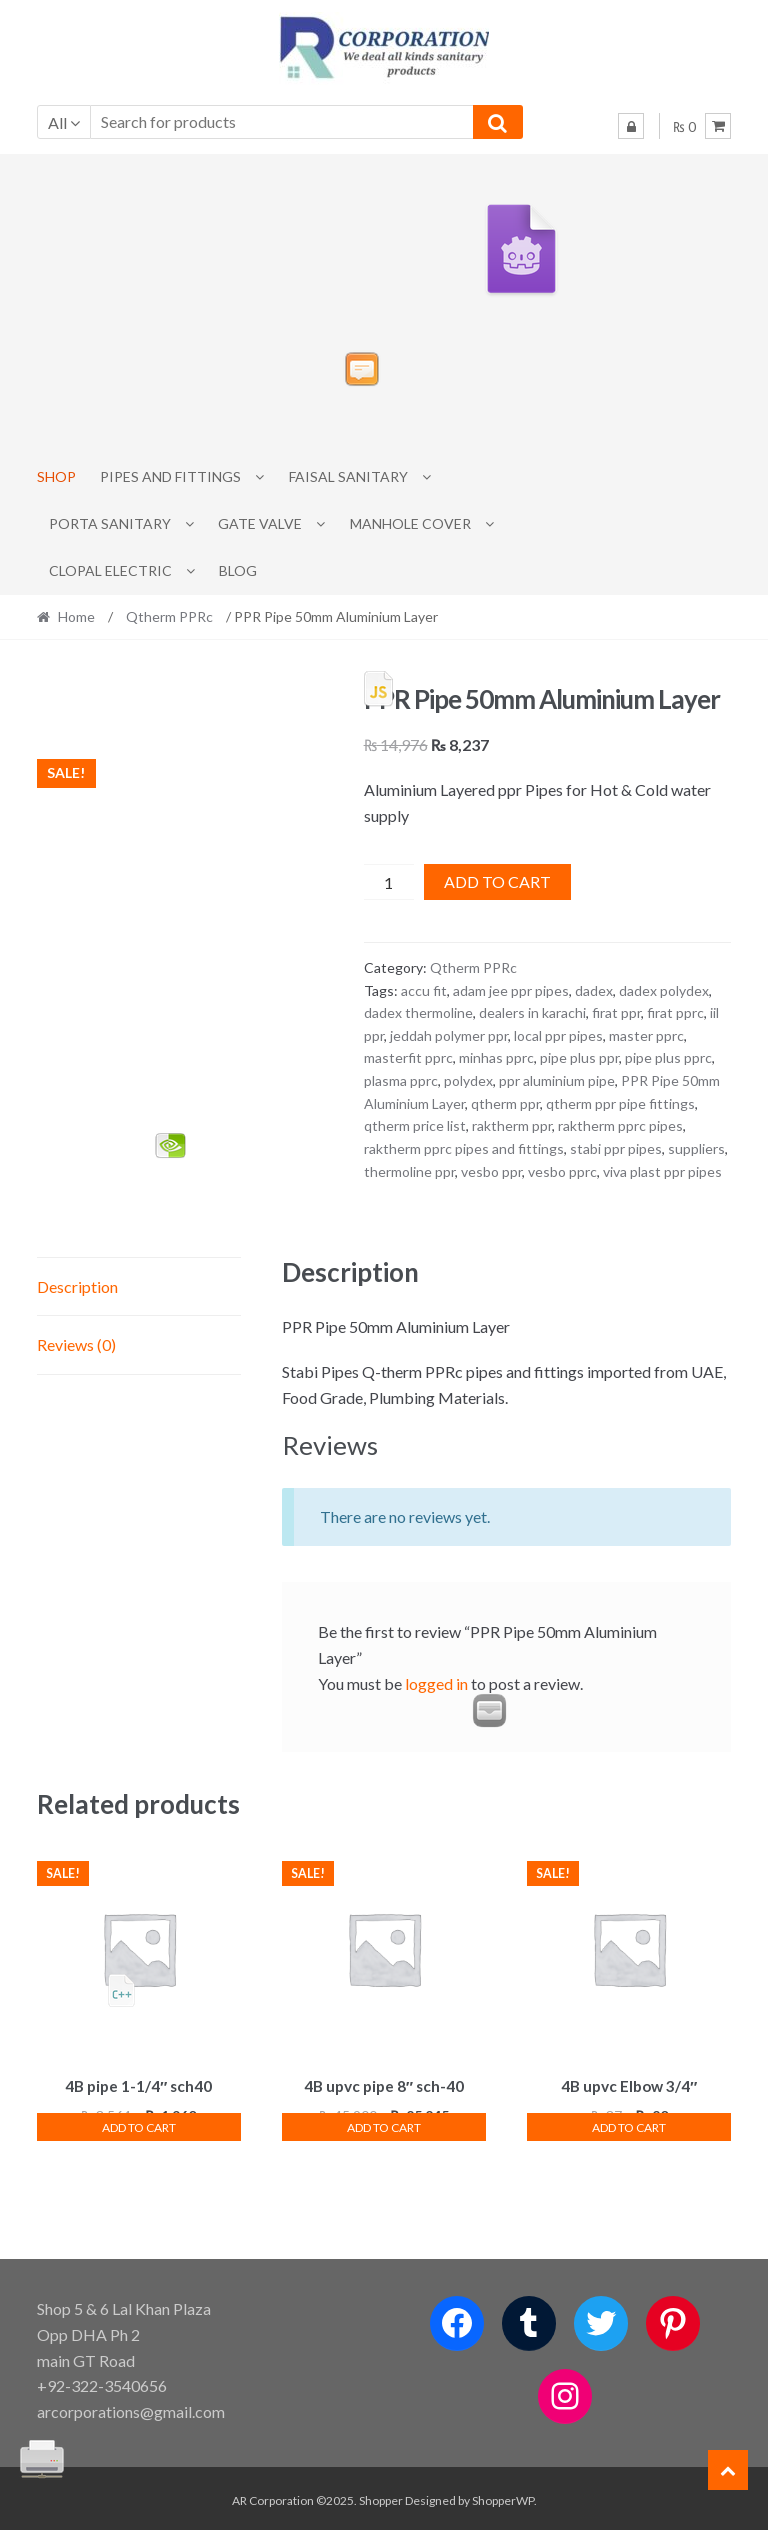 The height and width of the screenshot is (2530, 768). I want to click on open instant messaging app, so click(362, 369).